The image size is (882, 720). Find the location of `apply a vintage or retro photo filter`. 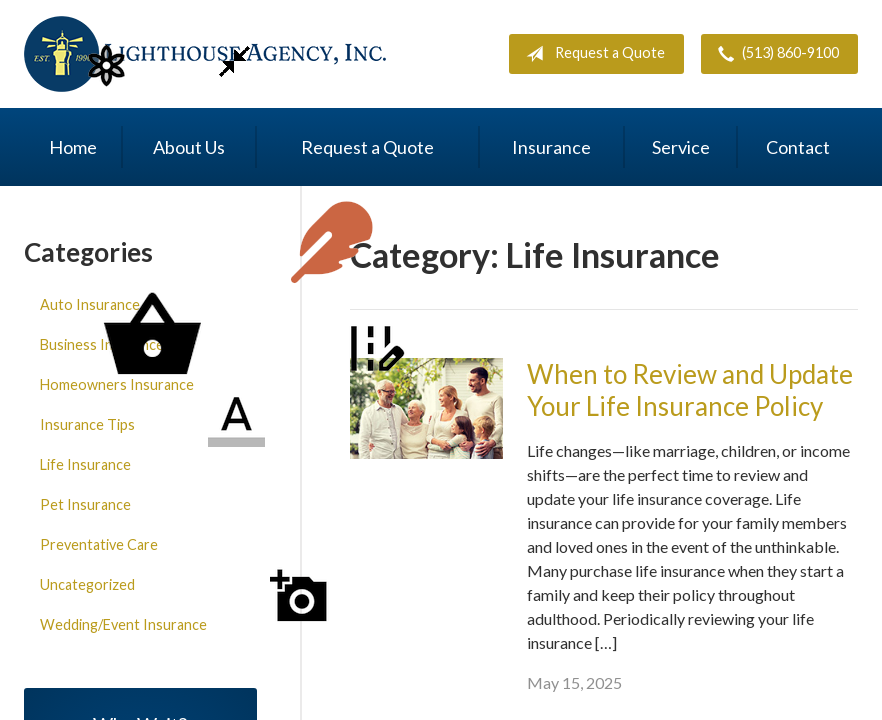

apply a vintage or retro photo filter is located at coordinates (106, 65).